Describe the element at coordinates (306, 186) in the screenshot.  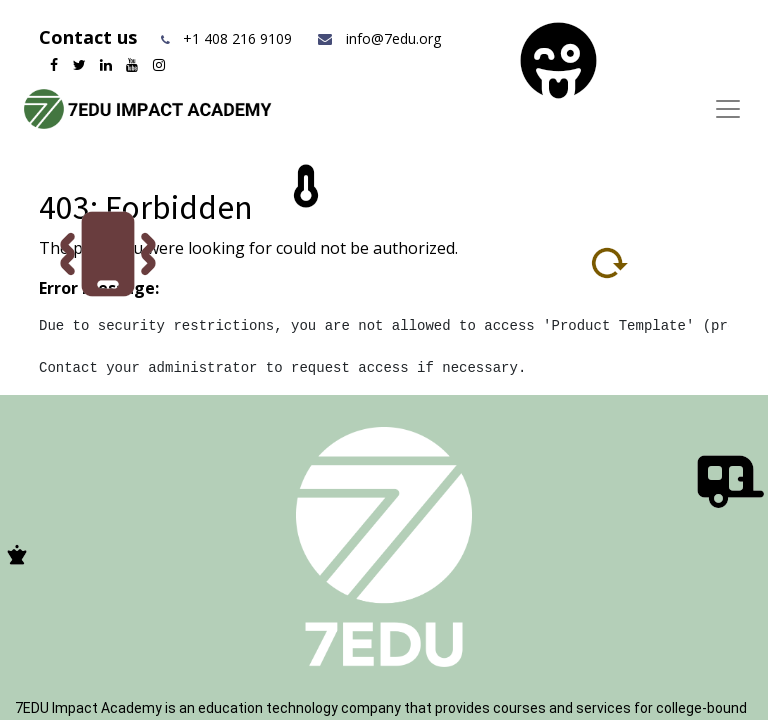
I see `indicates high temperature reading` at that location.